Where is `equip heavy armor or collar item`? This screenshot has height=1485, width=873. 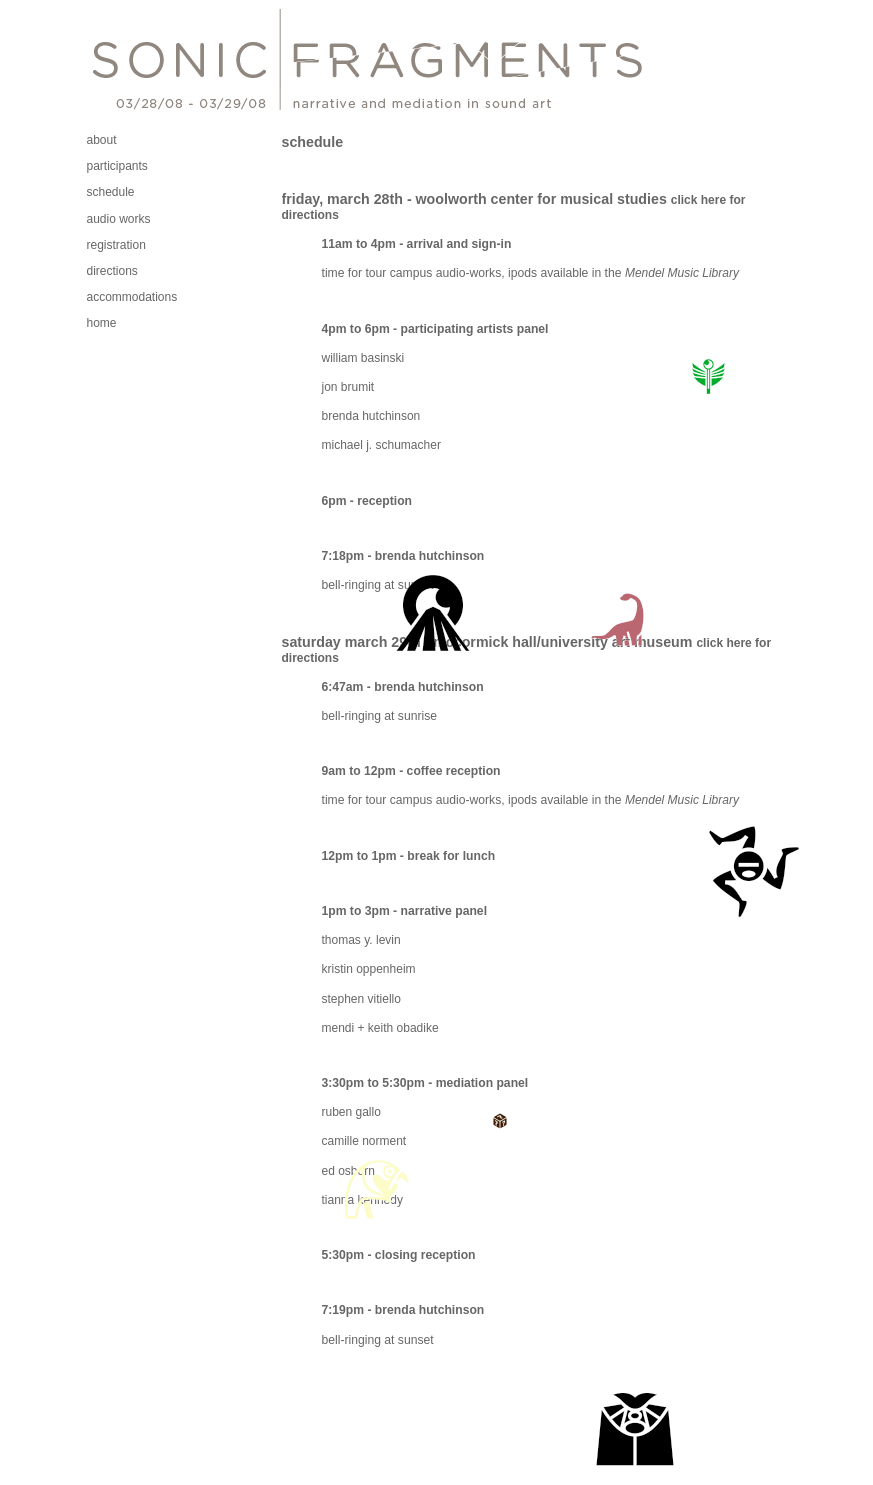 equip heavy armor or collar item is located at coordinates (635, 1424).